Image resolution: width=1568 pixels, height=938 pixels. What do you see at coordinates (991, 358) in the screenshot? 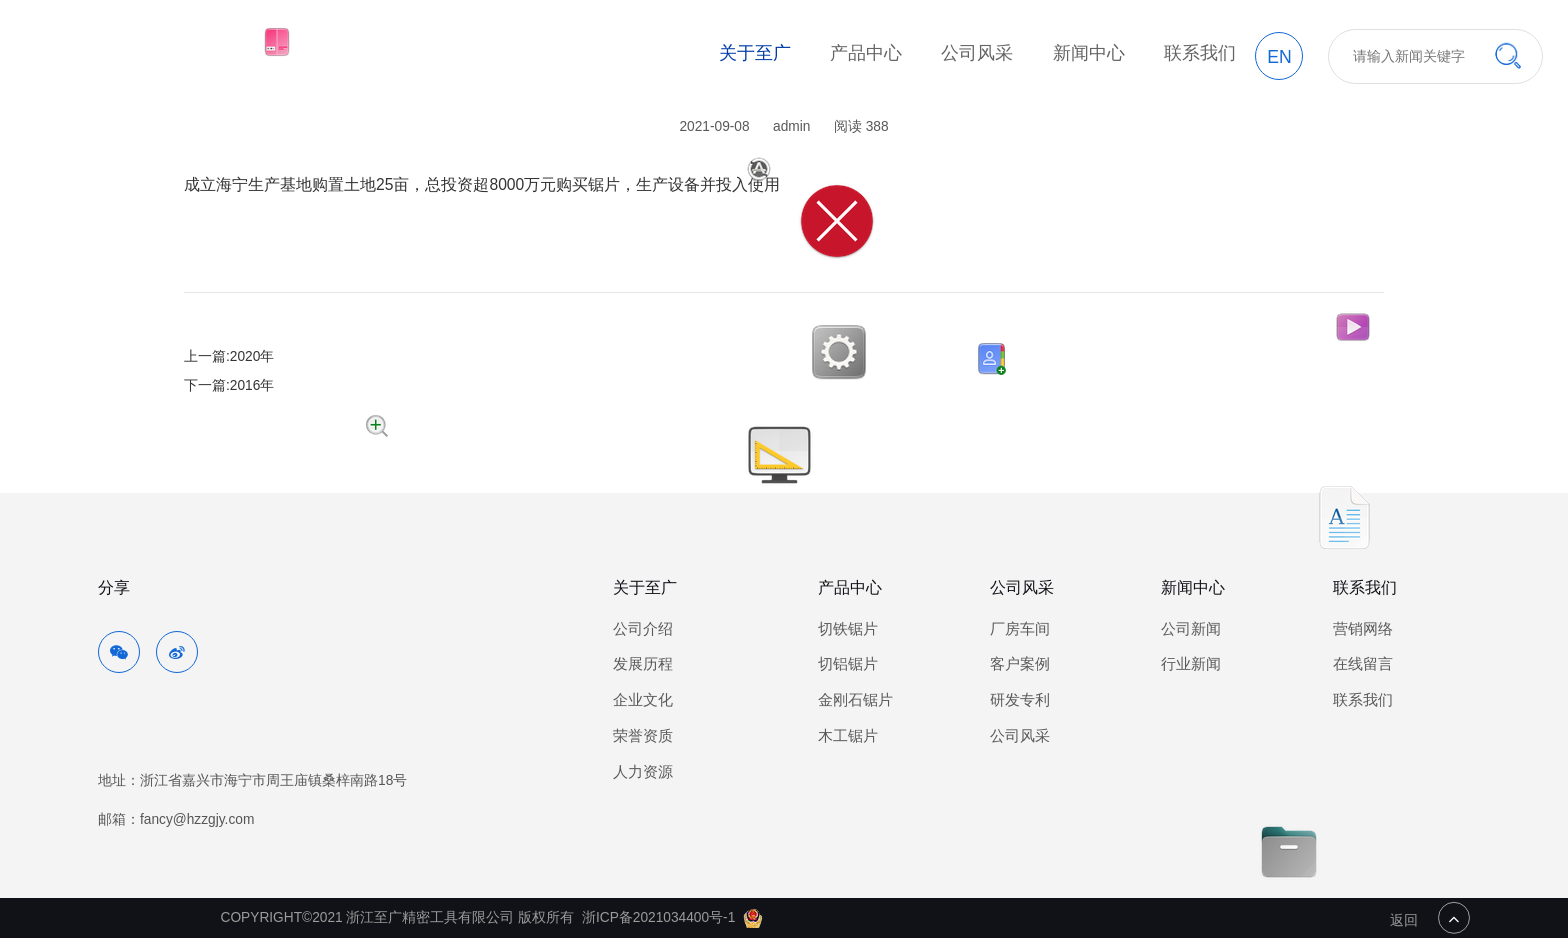
I see `add a new contact to your address book` at bounding box center [991, 358].